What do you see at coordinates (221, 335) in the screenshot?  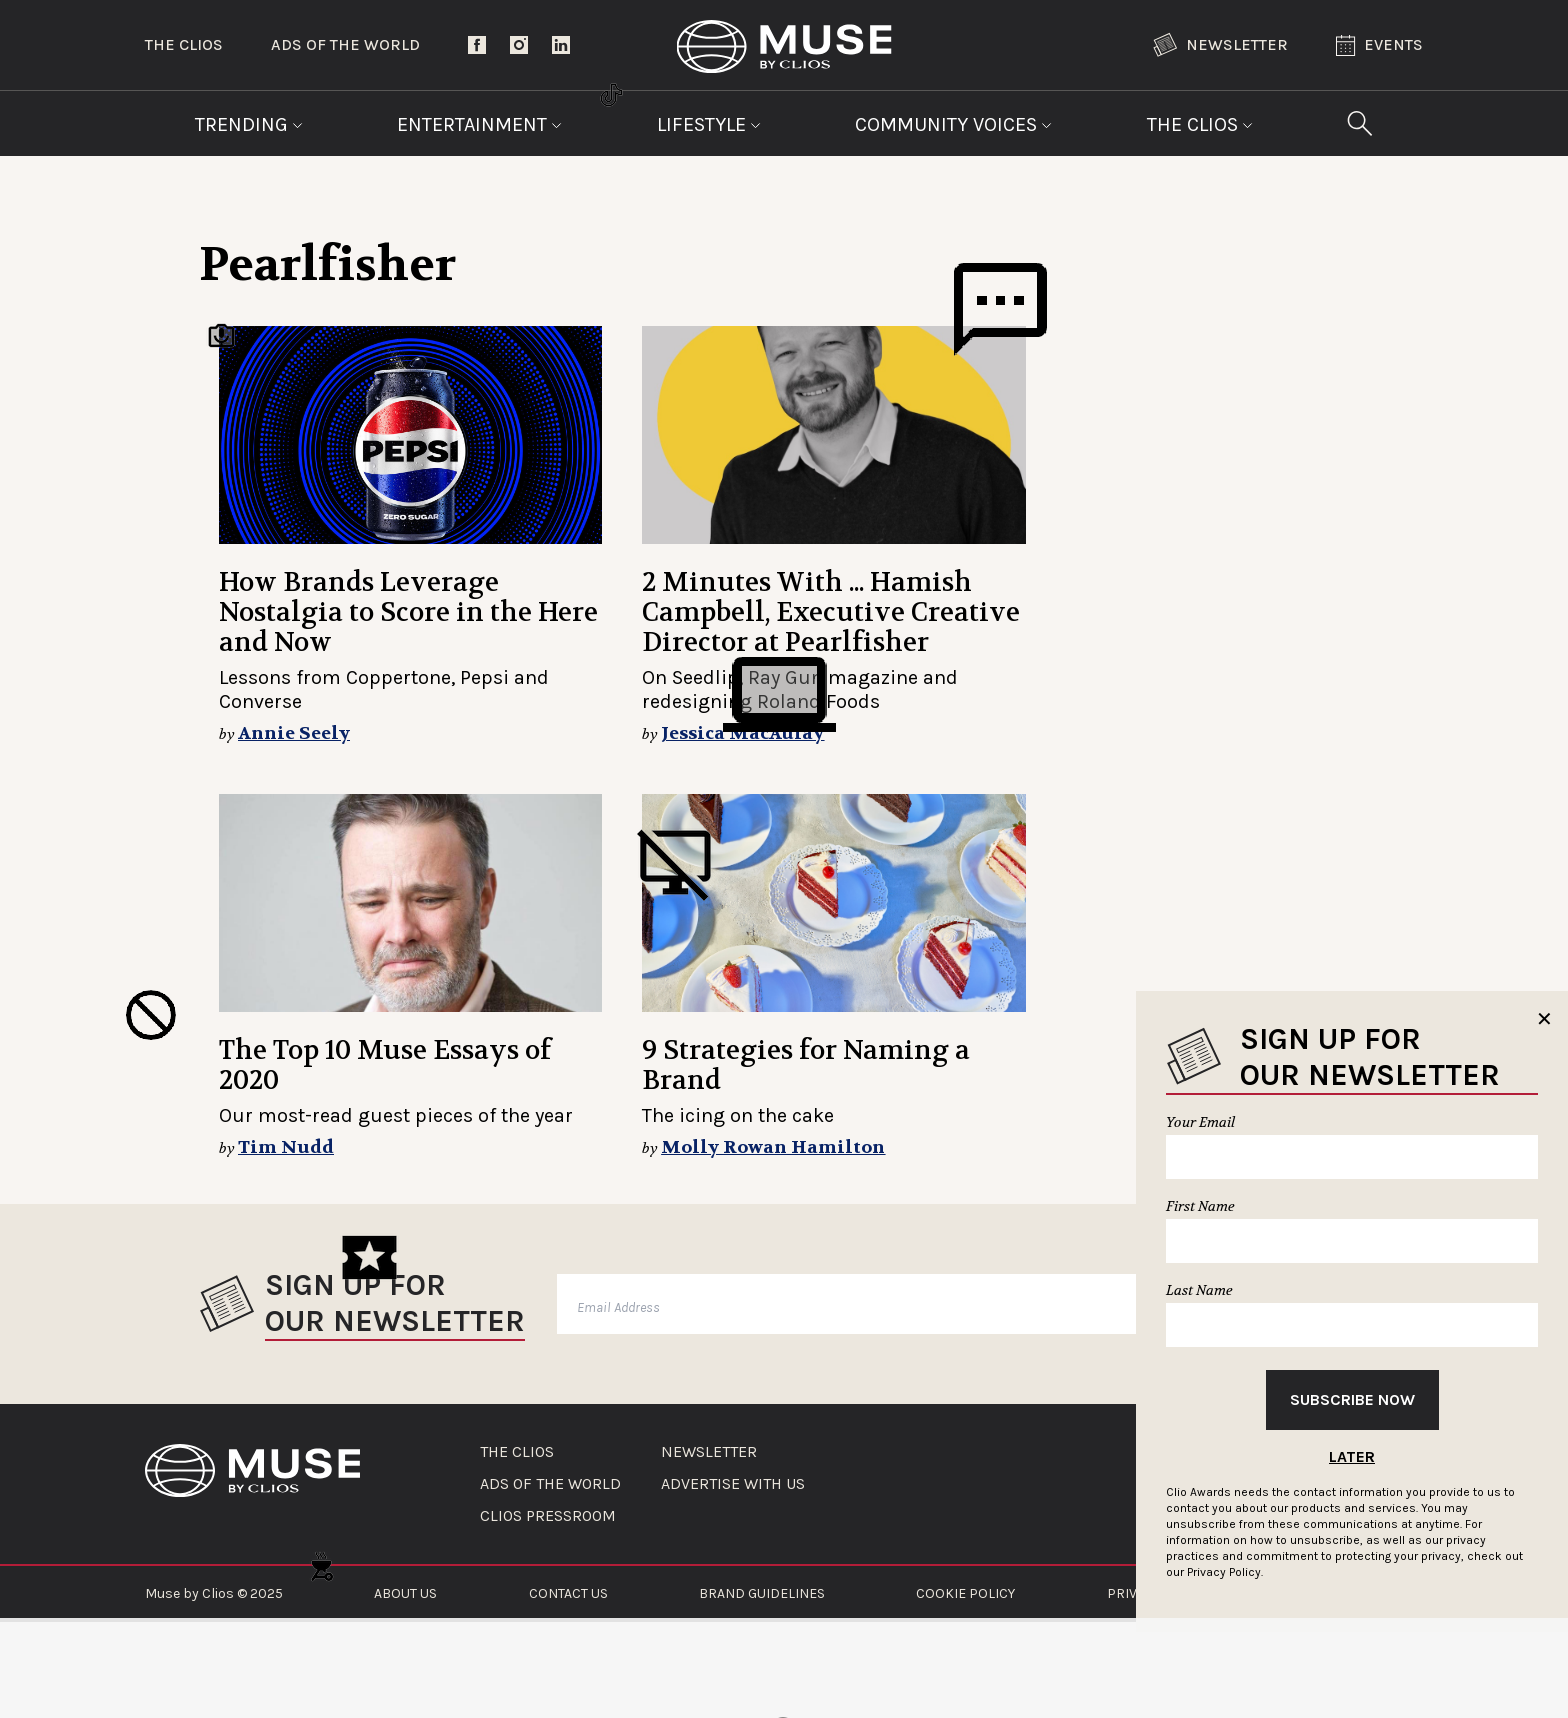 I see `grant camera and microphone permissions` at bounding box center [221, 335].